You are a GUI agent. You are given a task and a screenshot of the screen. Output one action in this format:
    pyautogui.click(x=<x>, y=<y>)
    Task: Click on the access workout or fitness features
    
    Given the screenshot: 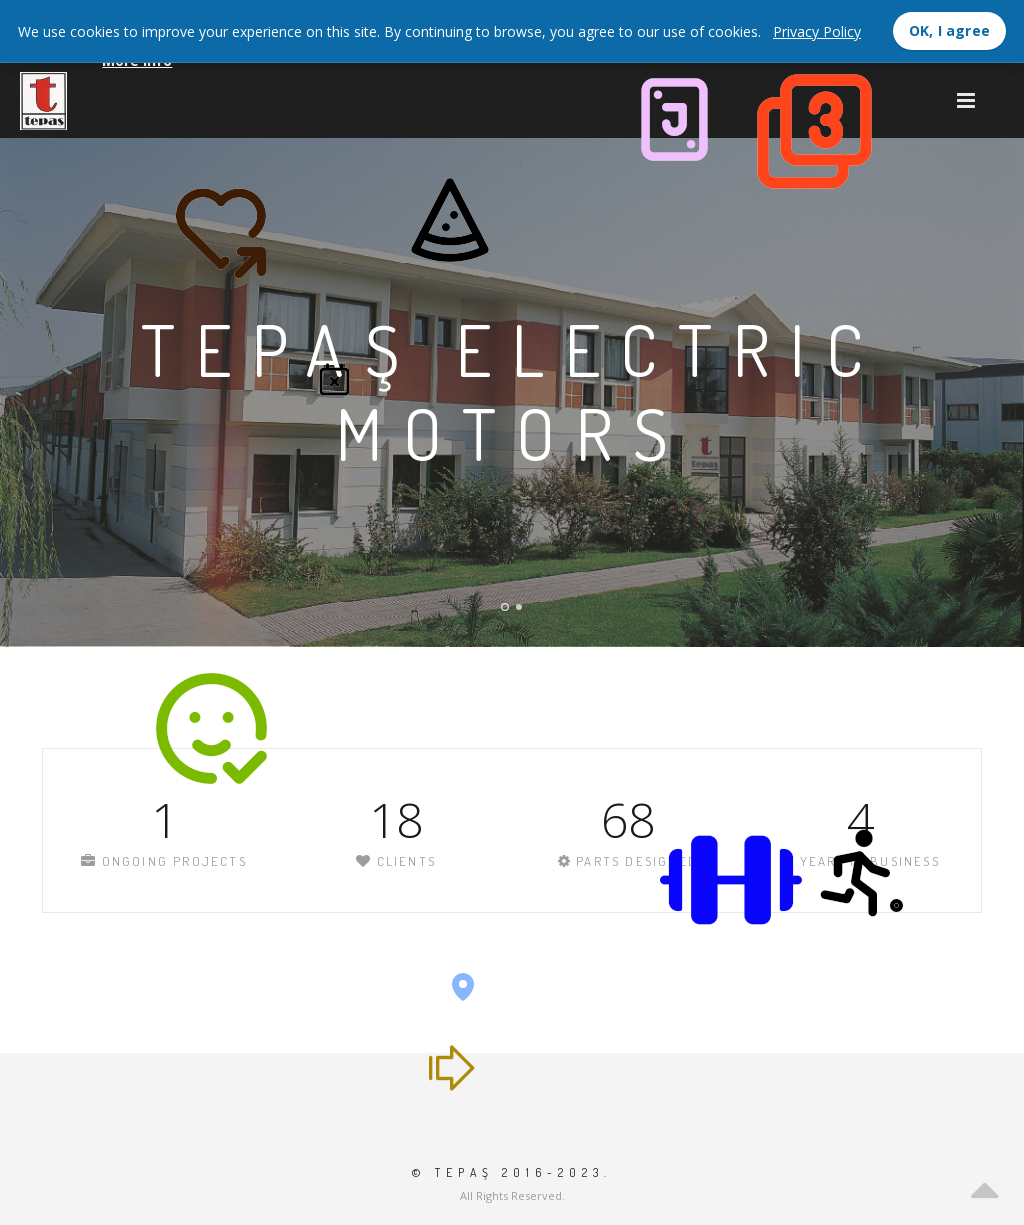 What is the action you would take?
    pyautogui.click(x=731, y=880)
    